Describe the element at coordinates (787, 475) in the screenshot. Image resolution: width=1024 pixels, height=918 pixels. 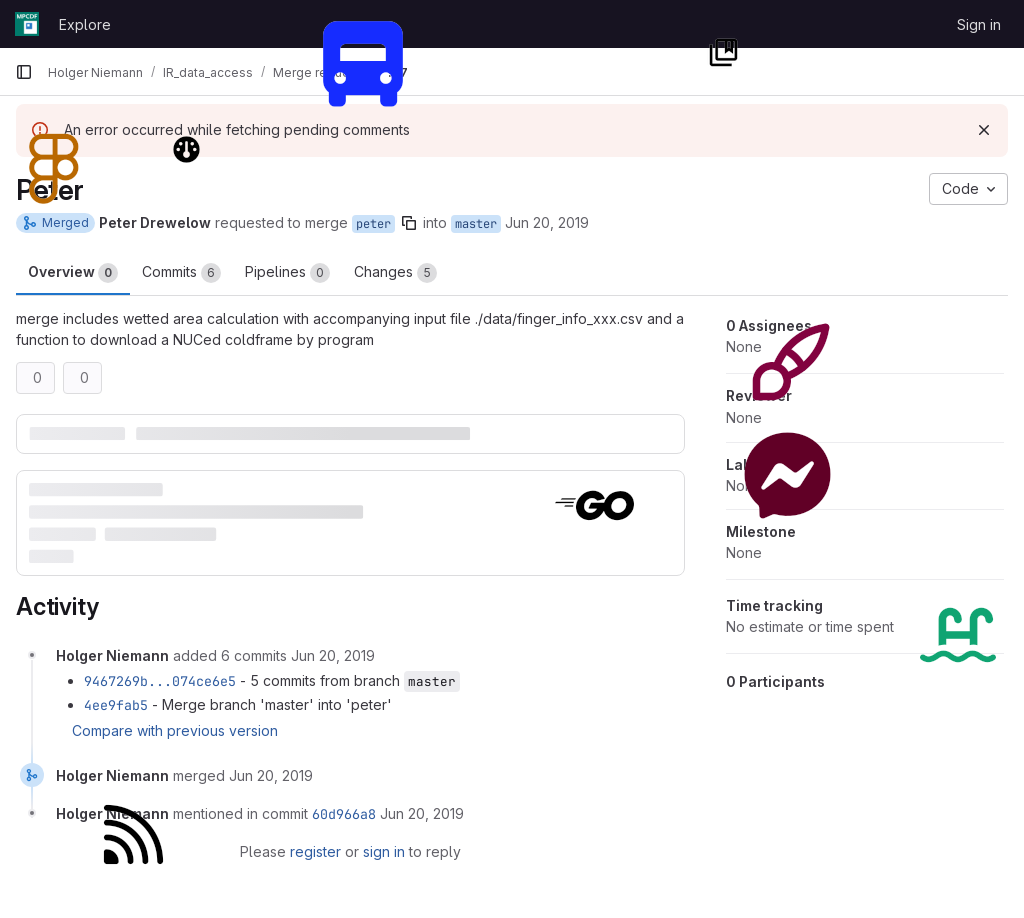
I see `open Facebook Messenger` at that location.